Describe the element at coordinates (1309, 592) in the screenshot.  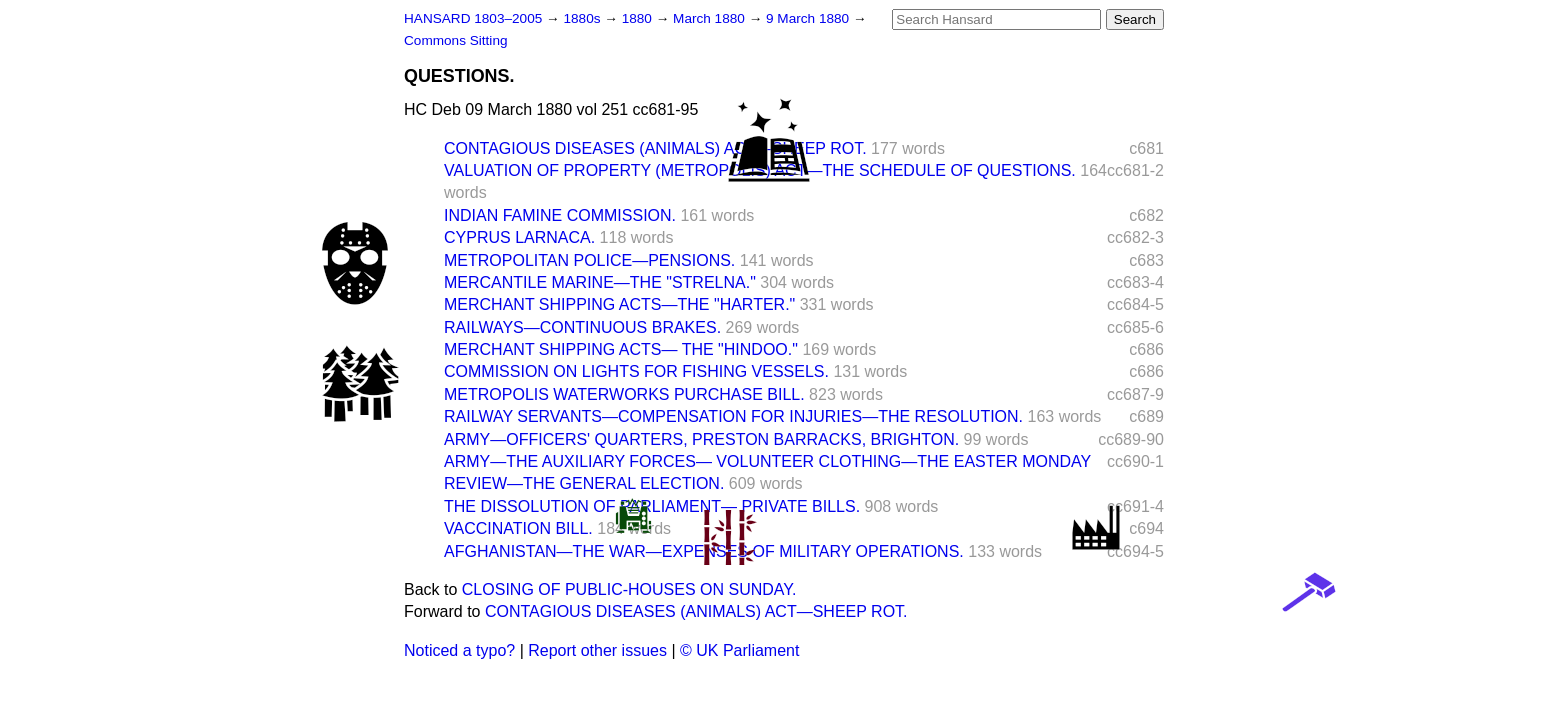
I see `access crafting or building tools` at that location.